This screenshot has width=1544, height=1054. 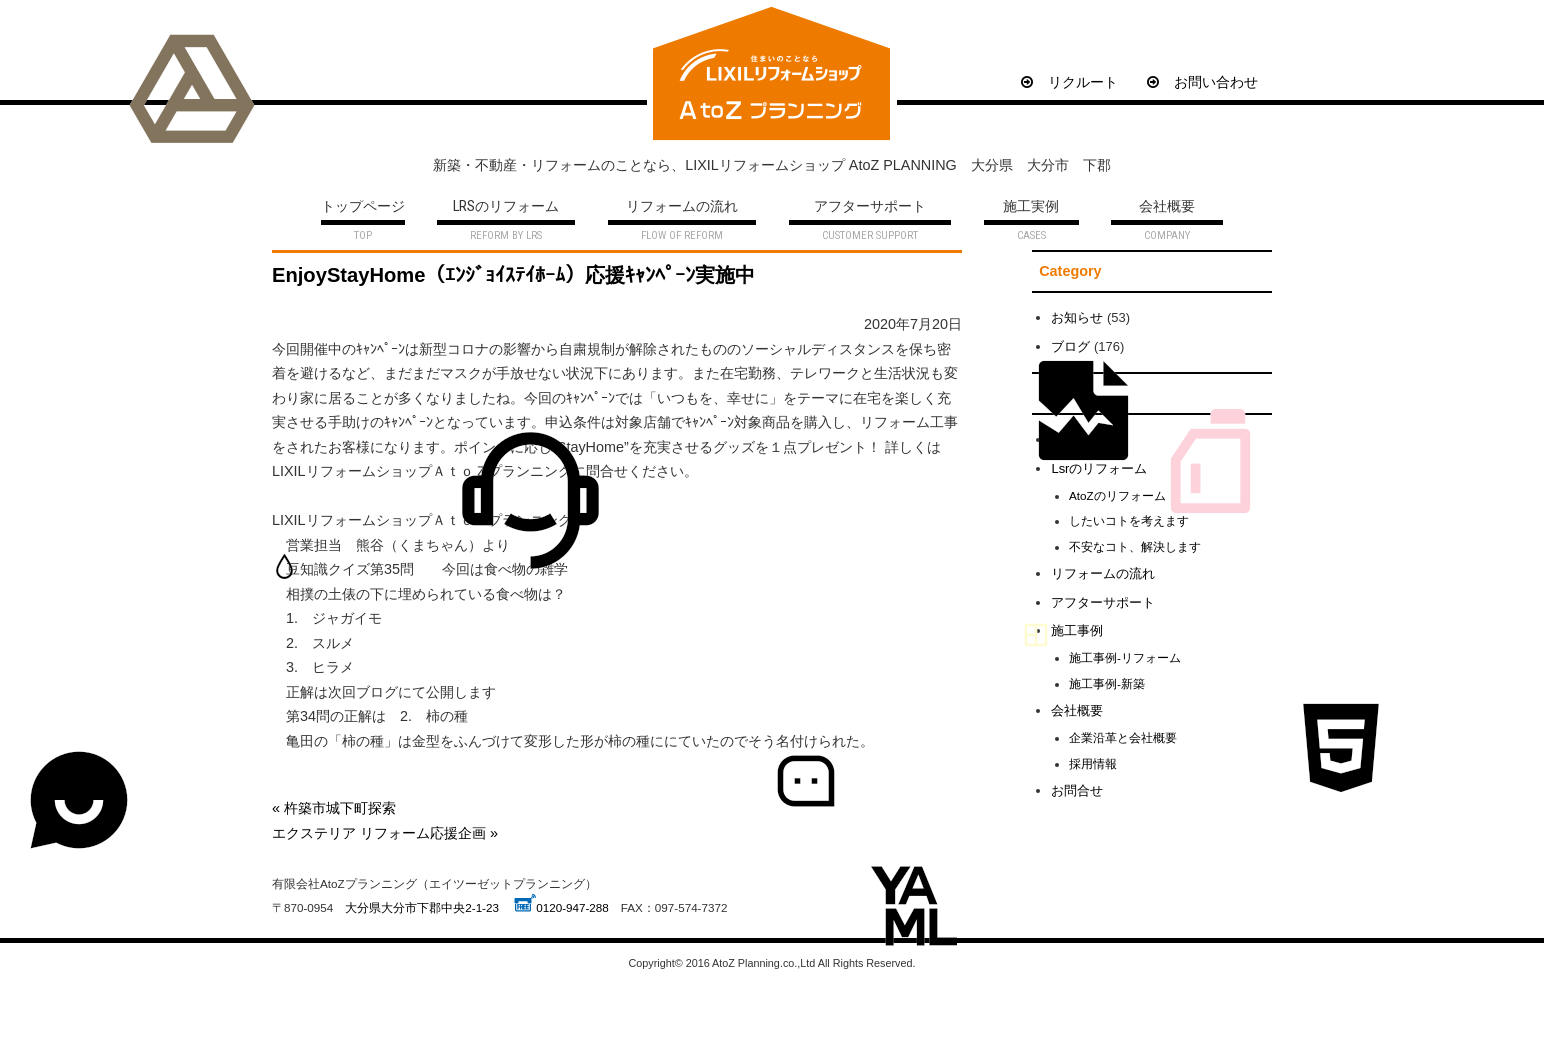 What do you see at coordinates (1210, 463) in the screenshot?
I see `find nearby gas stations or fuel locations` at bounding box center [1210, 463].